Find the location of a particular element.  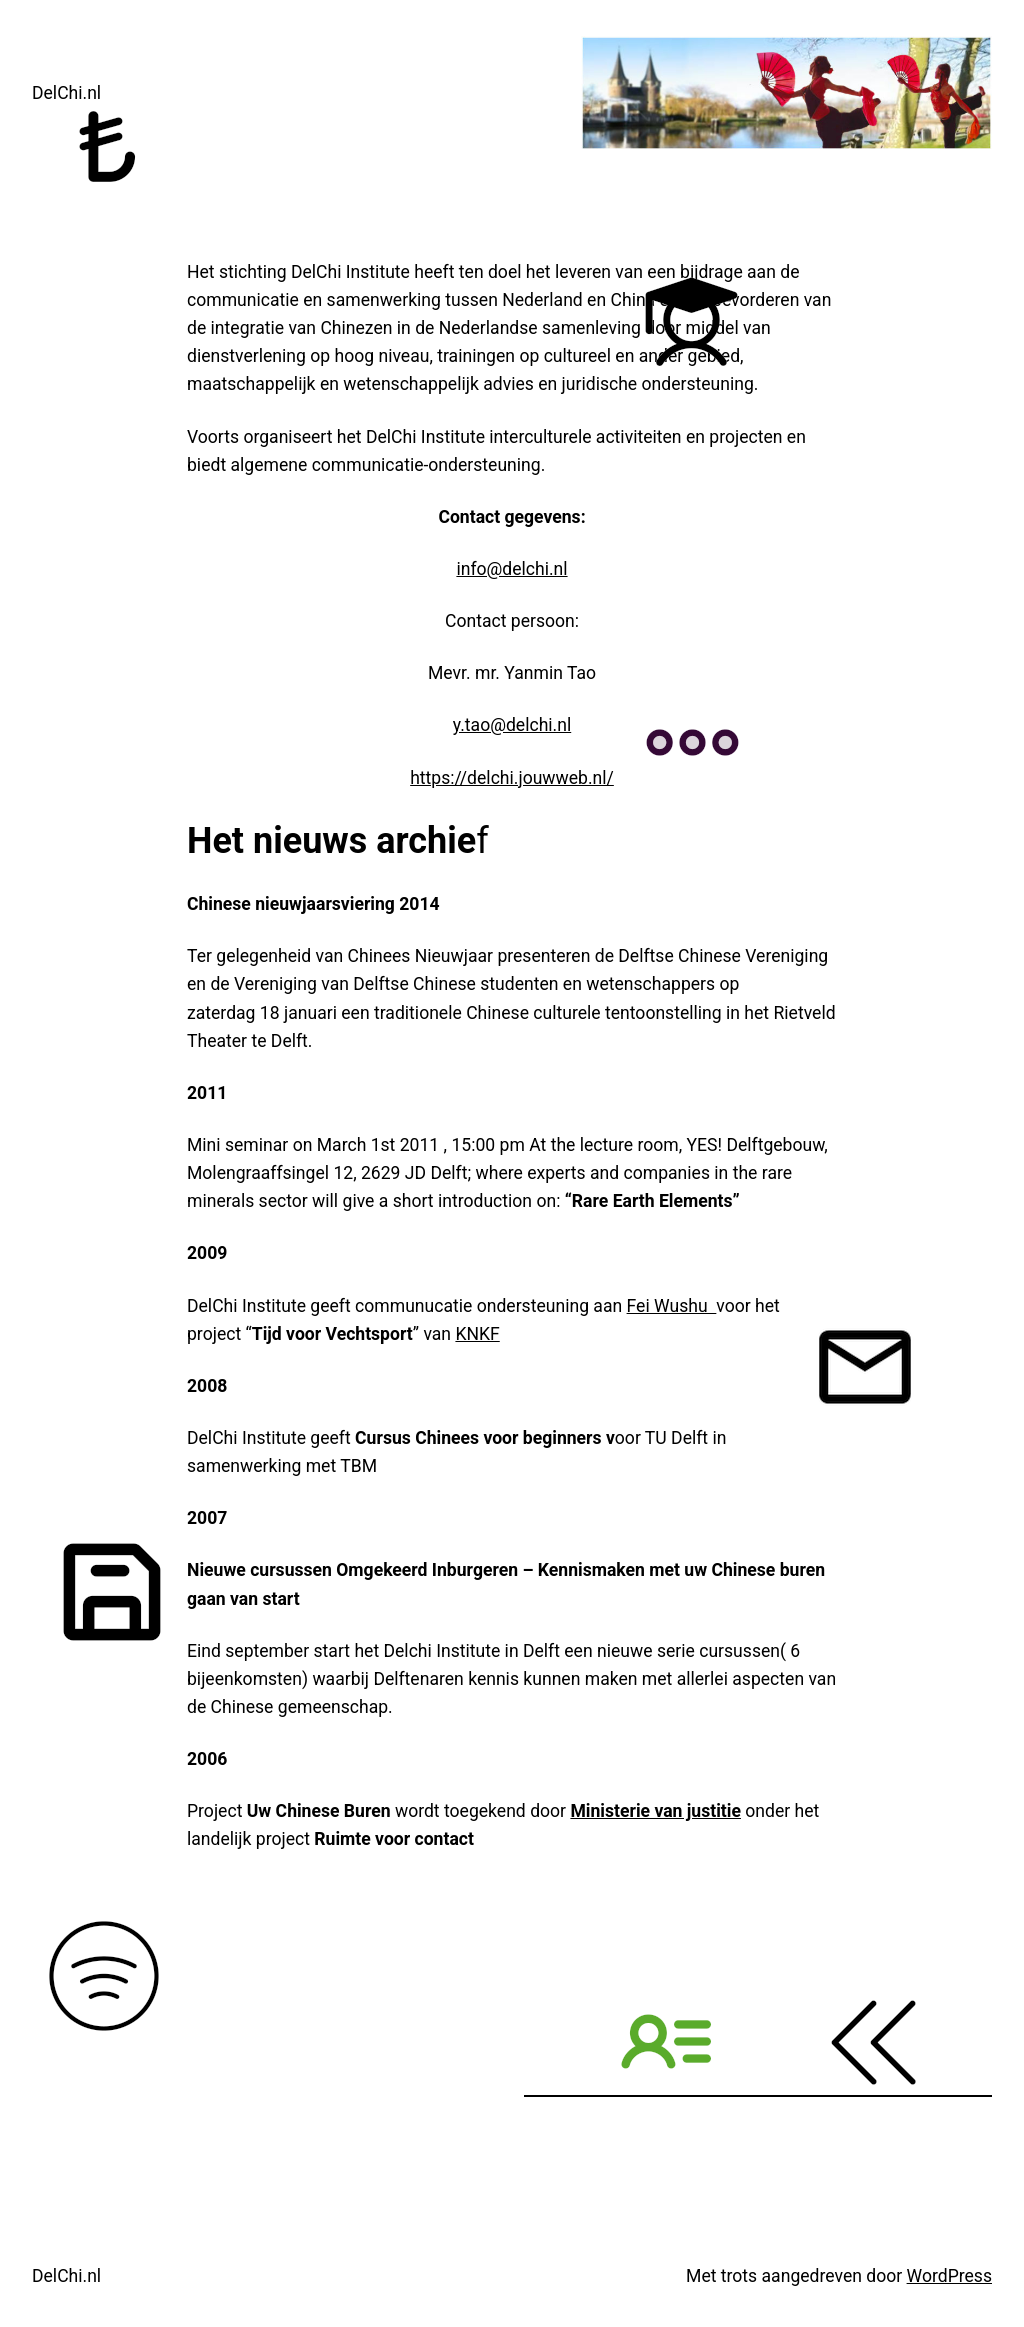

view user list or directory is located at coordinates (665, 2041).